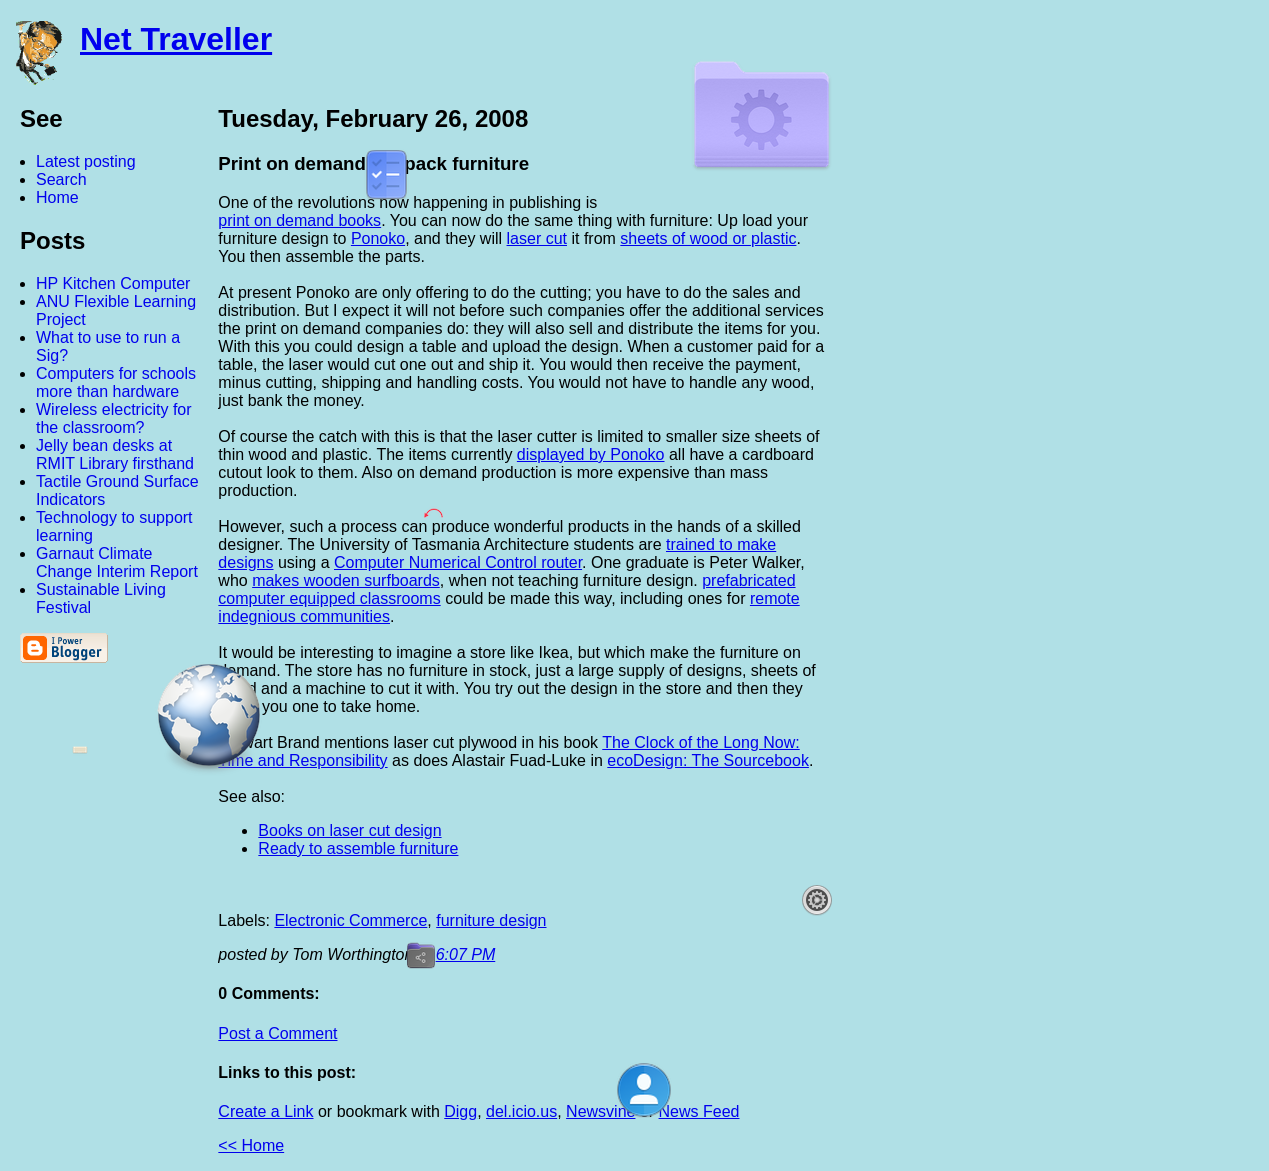 This screenshot has width=1269, height=1171. I want to click on undo the last action, so click(434, 513).